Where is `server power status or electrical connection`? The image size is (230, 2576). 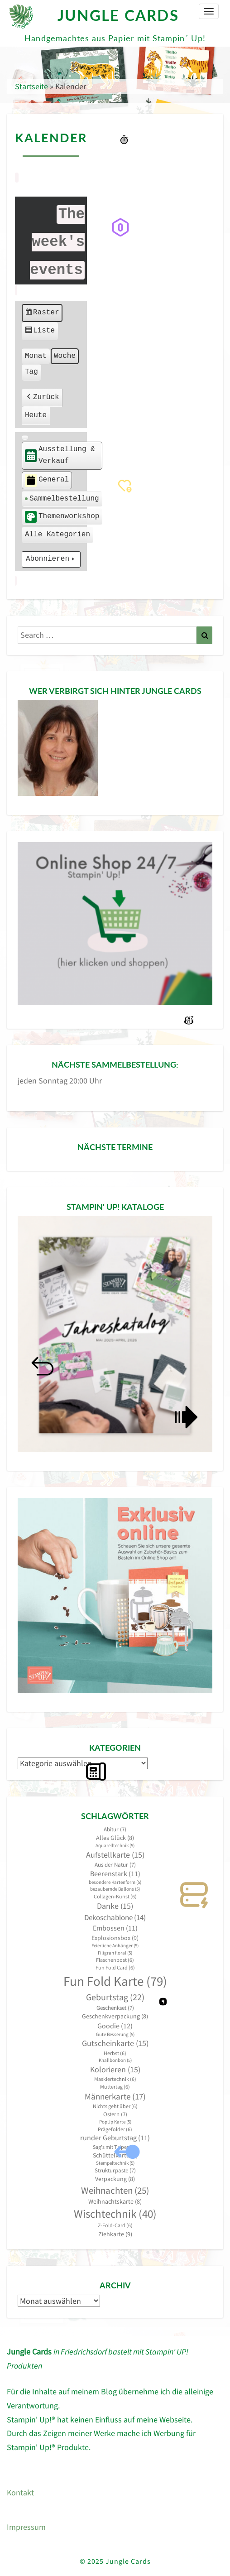 server power status or electrical connection is located at coordinates (194, 1894).